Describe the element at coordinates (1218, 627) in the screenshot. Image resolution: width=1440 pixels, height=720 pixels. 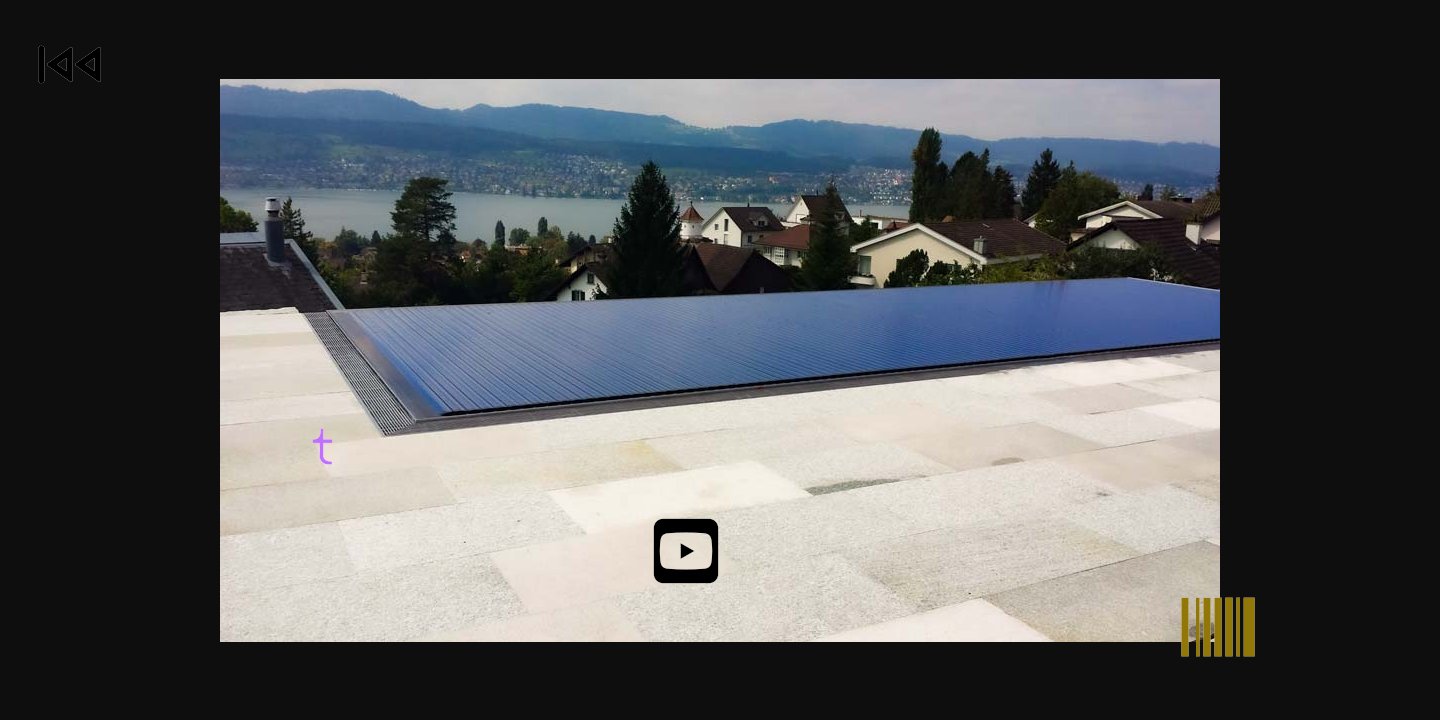
I see `scan a barcode` at that location.